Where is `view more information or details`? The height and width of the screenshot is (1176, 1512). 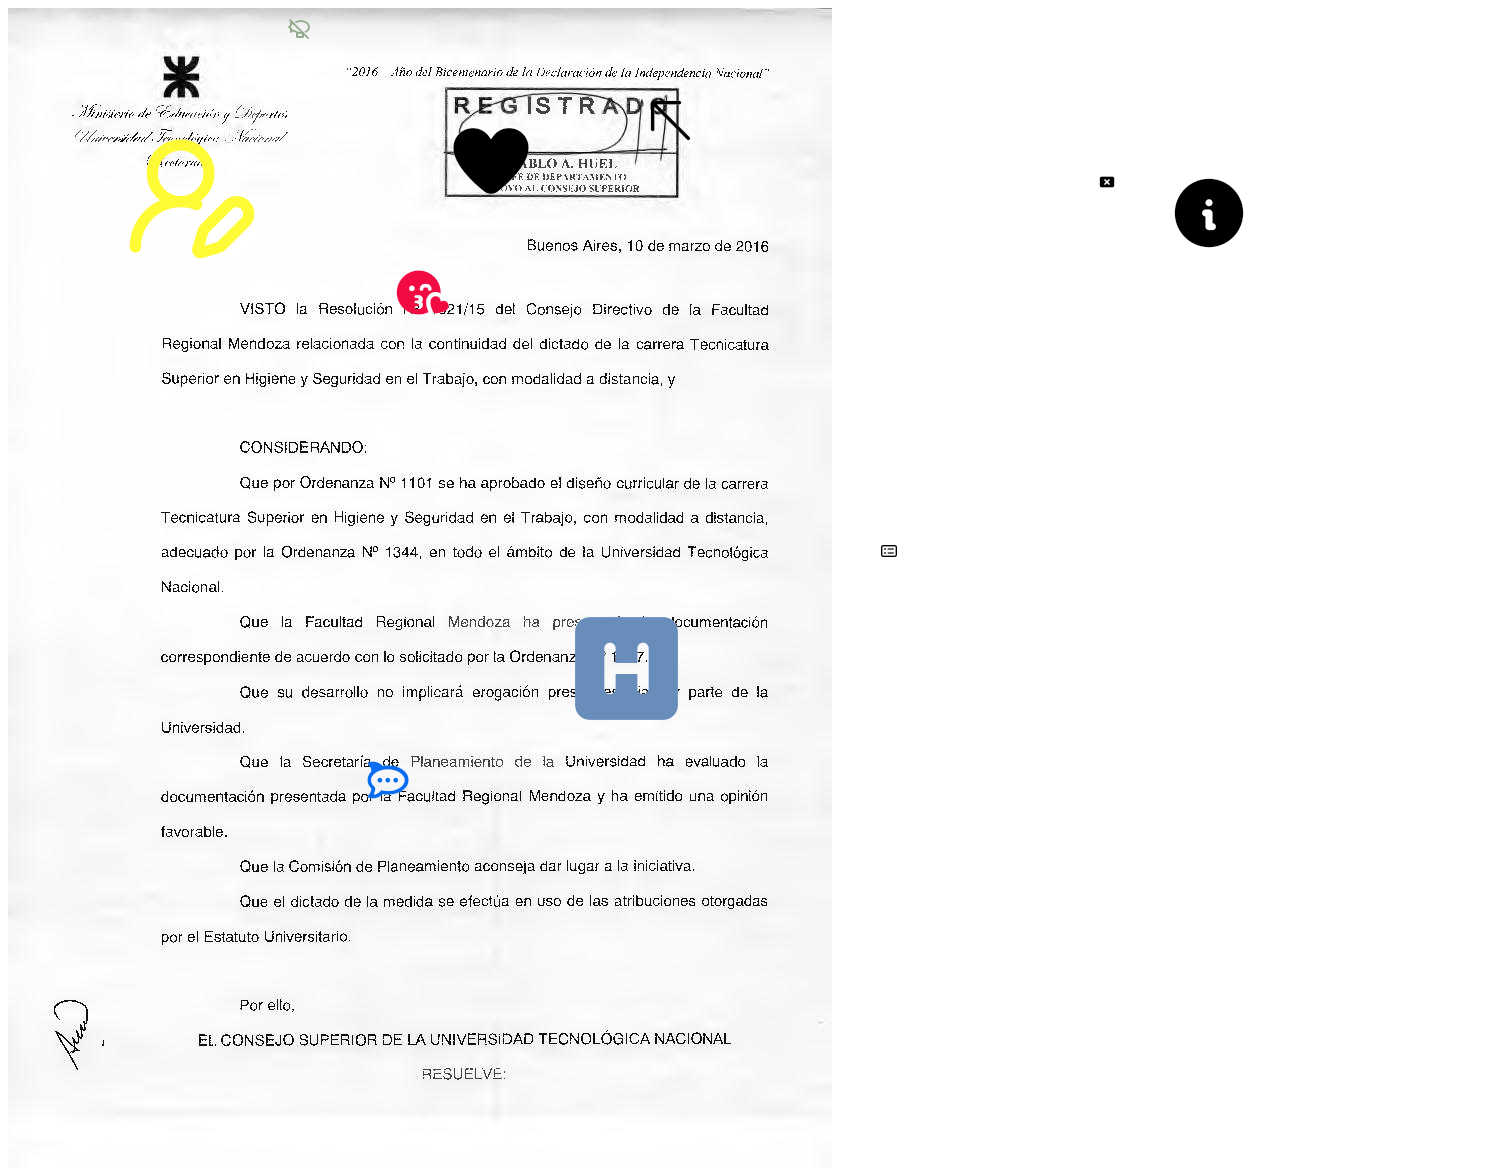
view more information or details is located at coordinates (1209, 213).